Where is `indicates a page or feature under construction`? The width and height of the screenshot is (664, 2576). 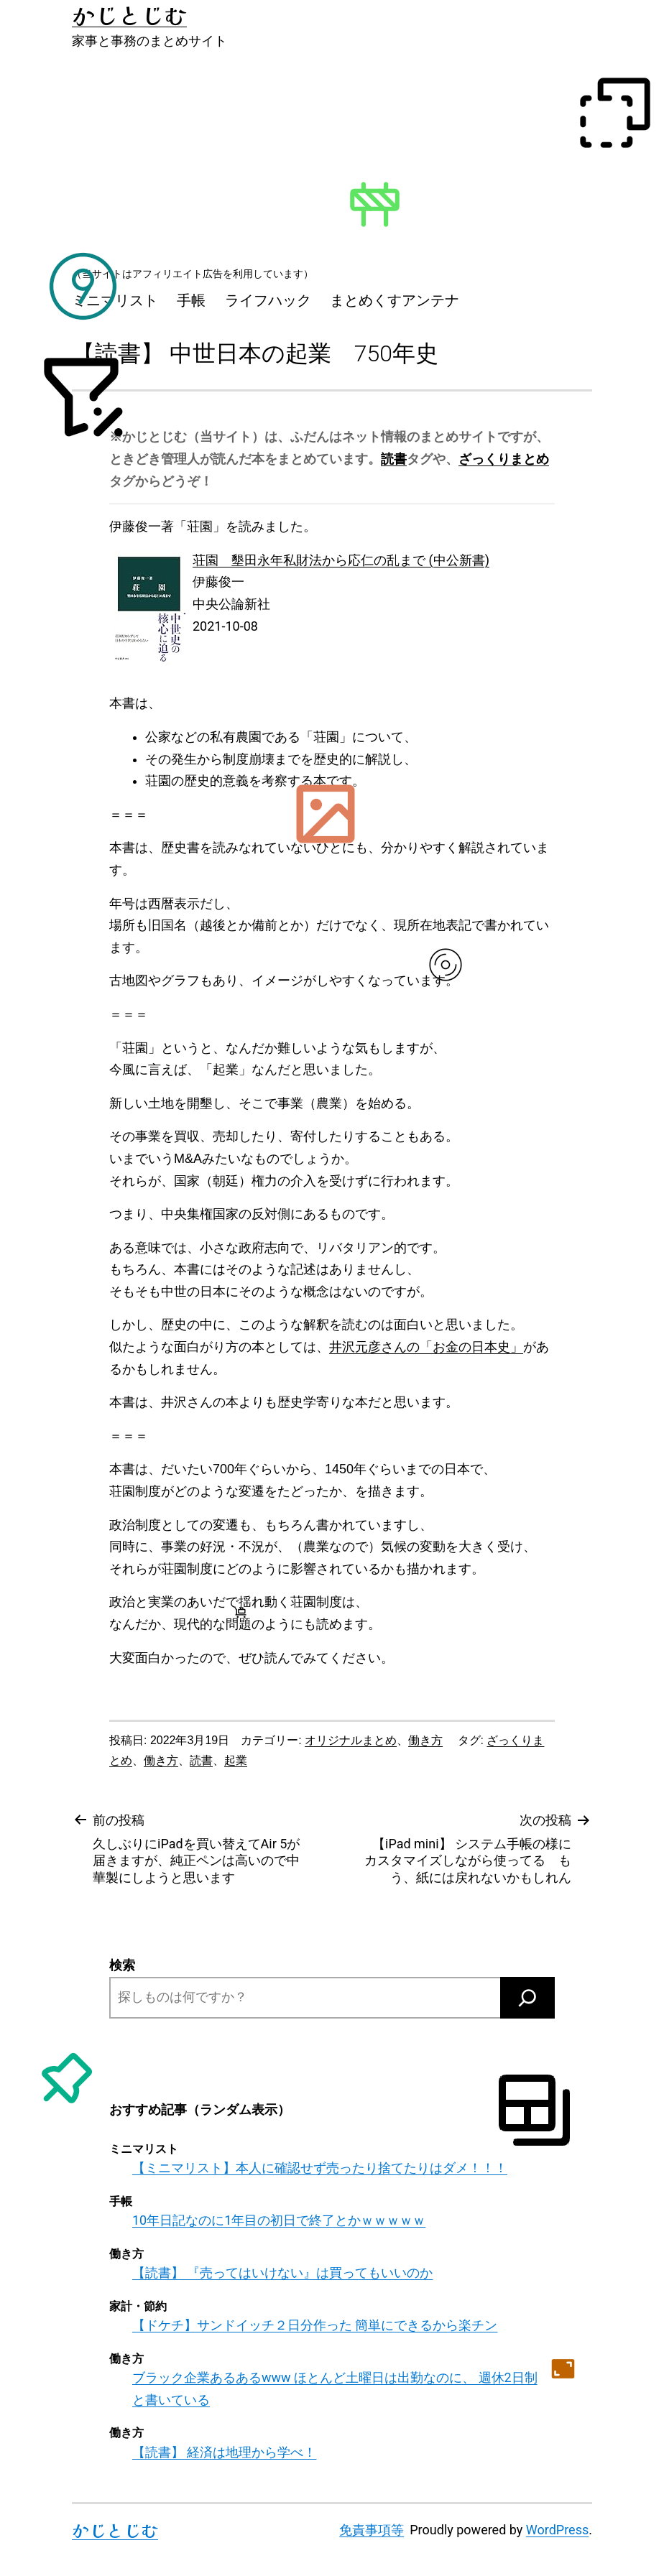
indicates a page or feature under construction is located at coordinates (374, 204).